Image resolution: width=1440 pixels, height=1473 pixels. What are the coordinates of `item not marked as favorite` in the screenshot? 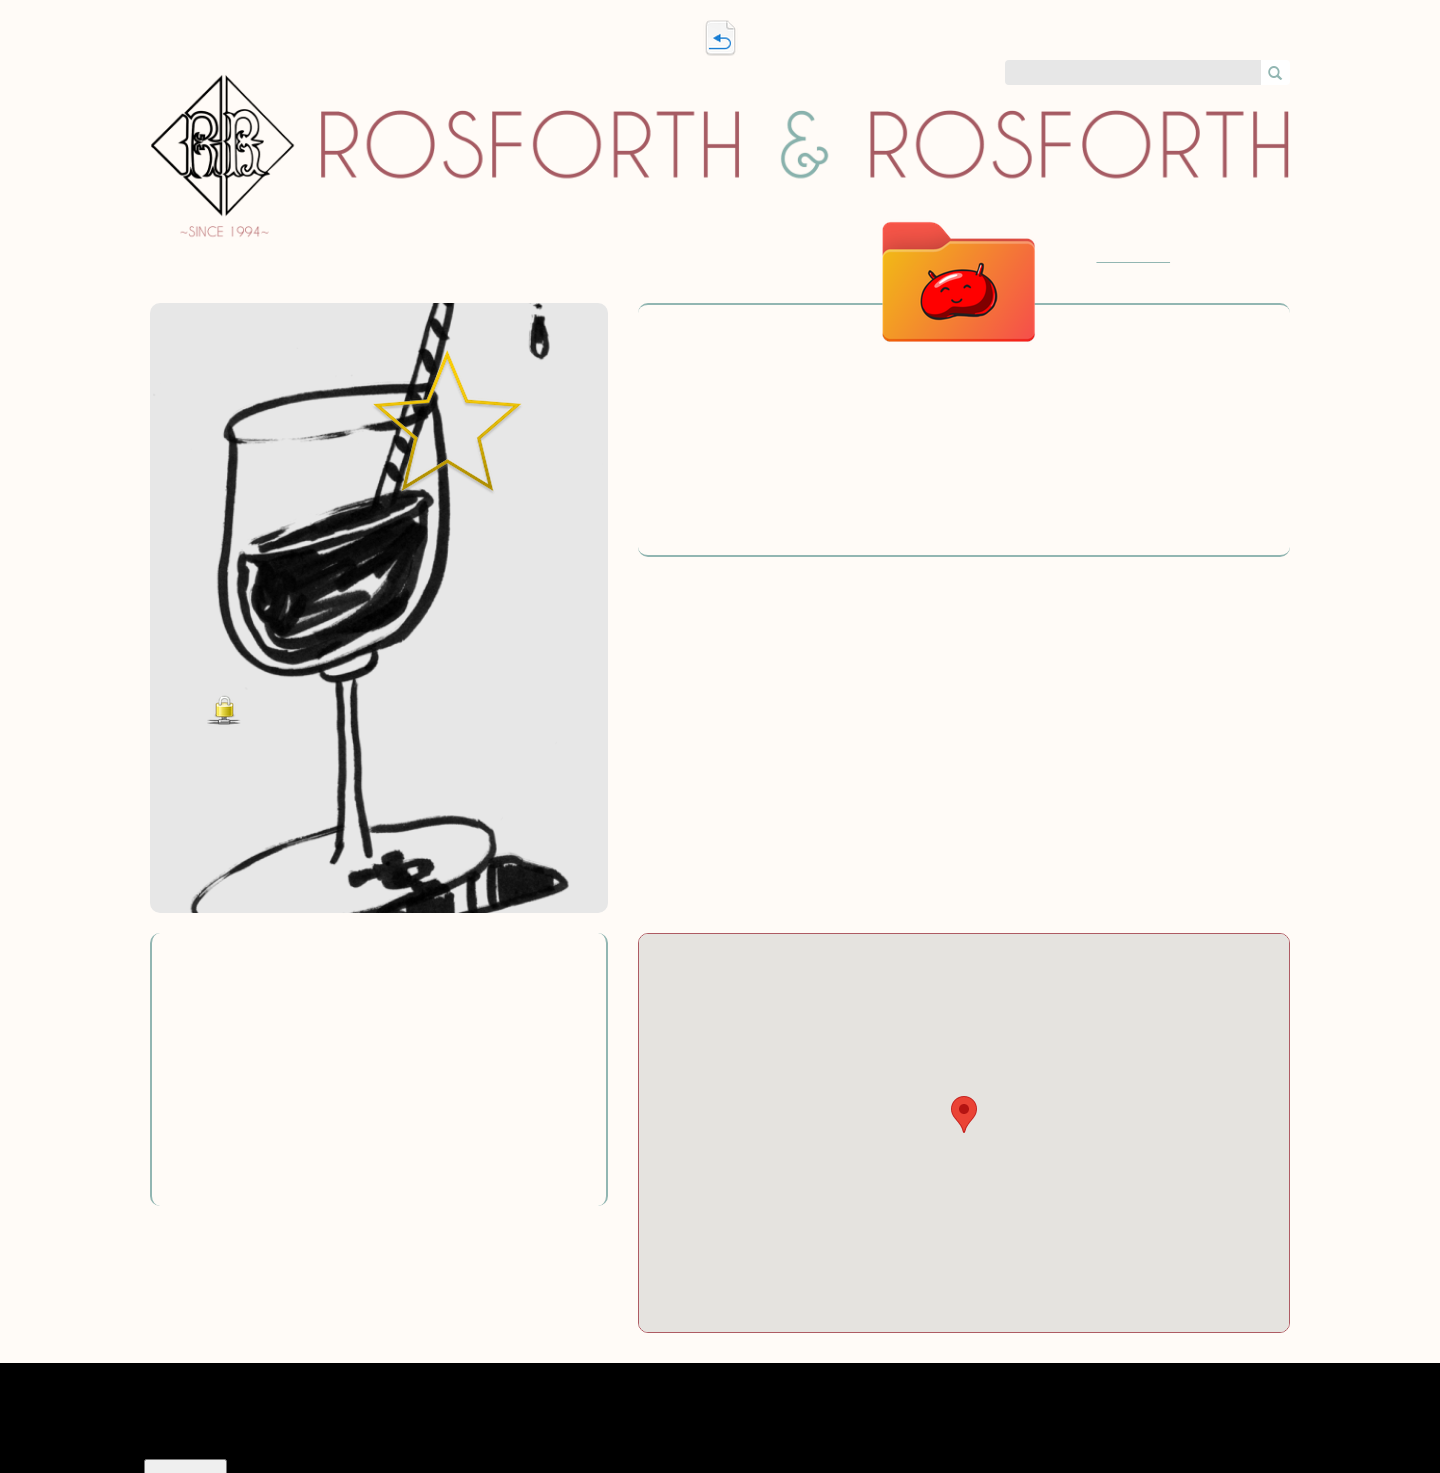 It's located at (447, 424).